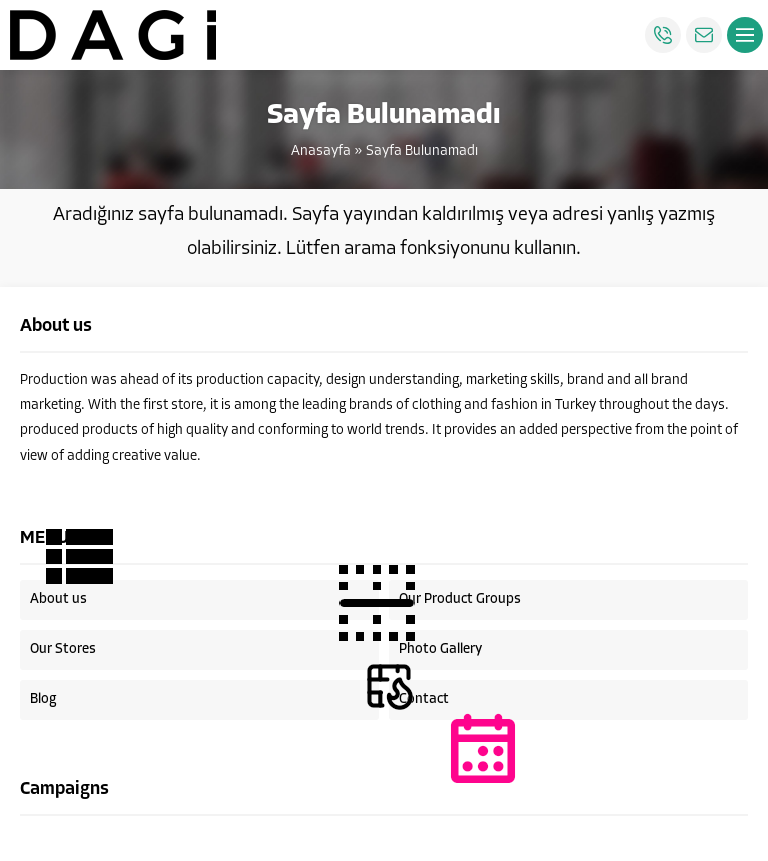 Image resolution: width=768 pixels, height=861 pixels. I want to click on switch to list view, so click(81, 556).